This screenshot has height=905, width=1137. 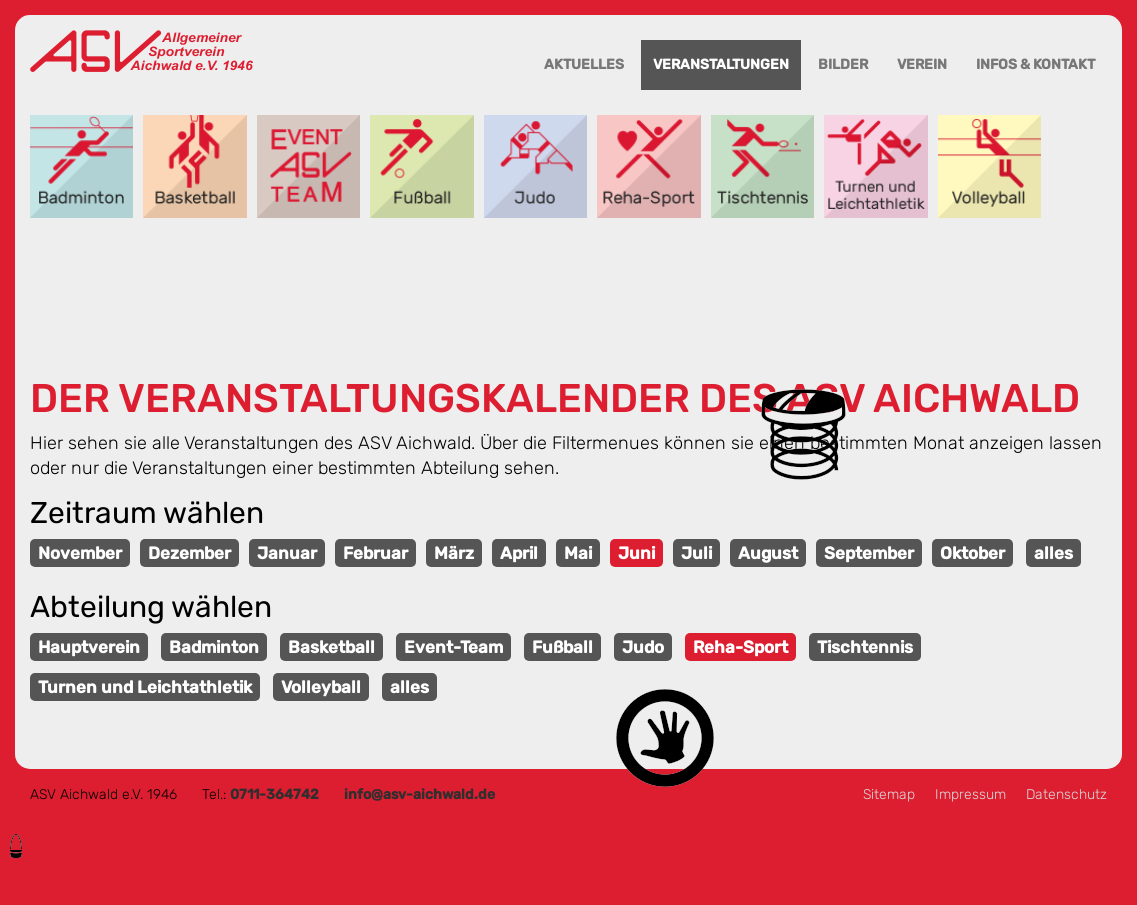 I want to click on indicates an interactive or usable item, so click(x=665, y=738).